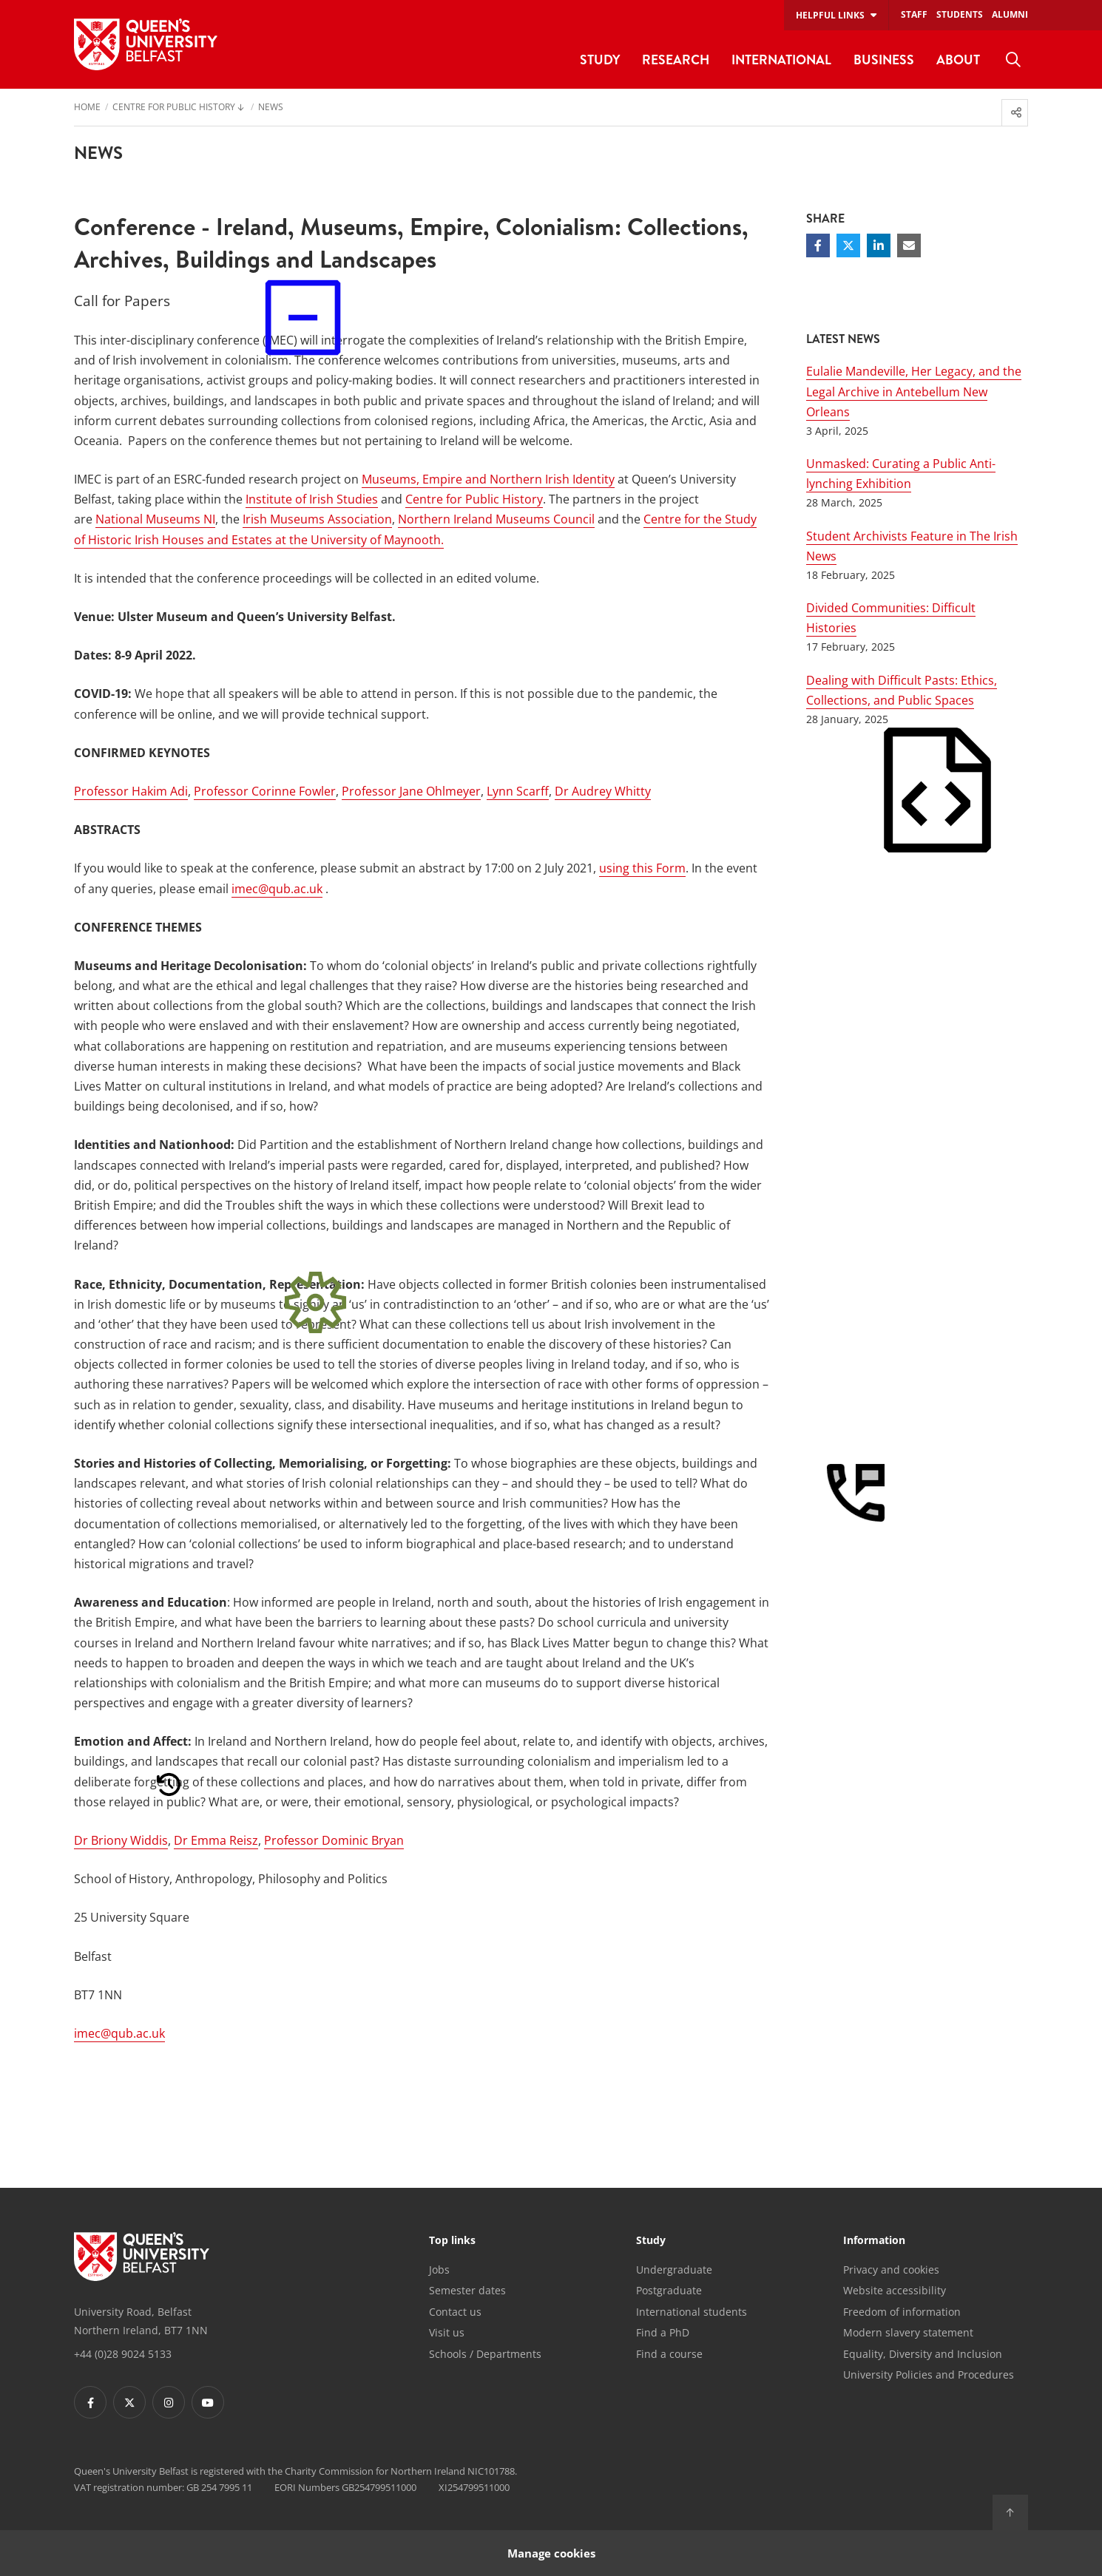  Describe the element at coordinates (169, 1784) in the screenshot. I see `view history or recent activity` at that location.